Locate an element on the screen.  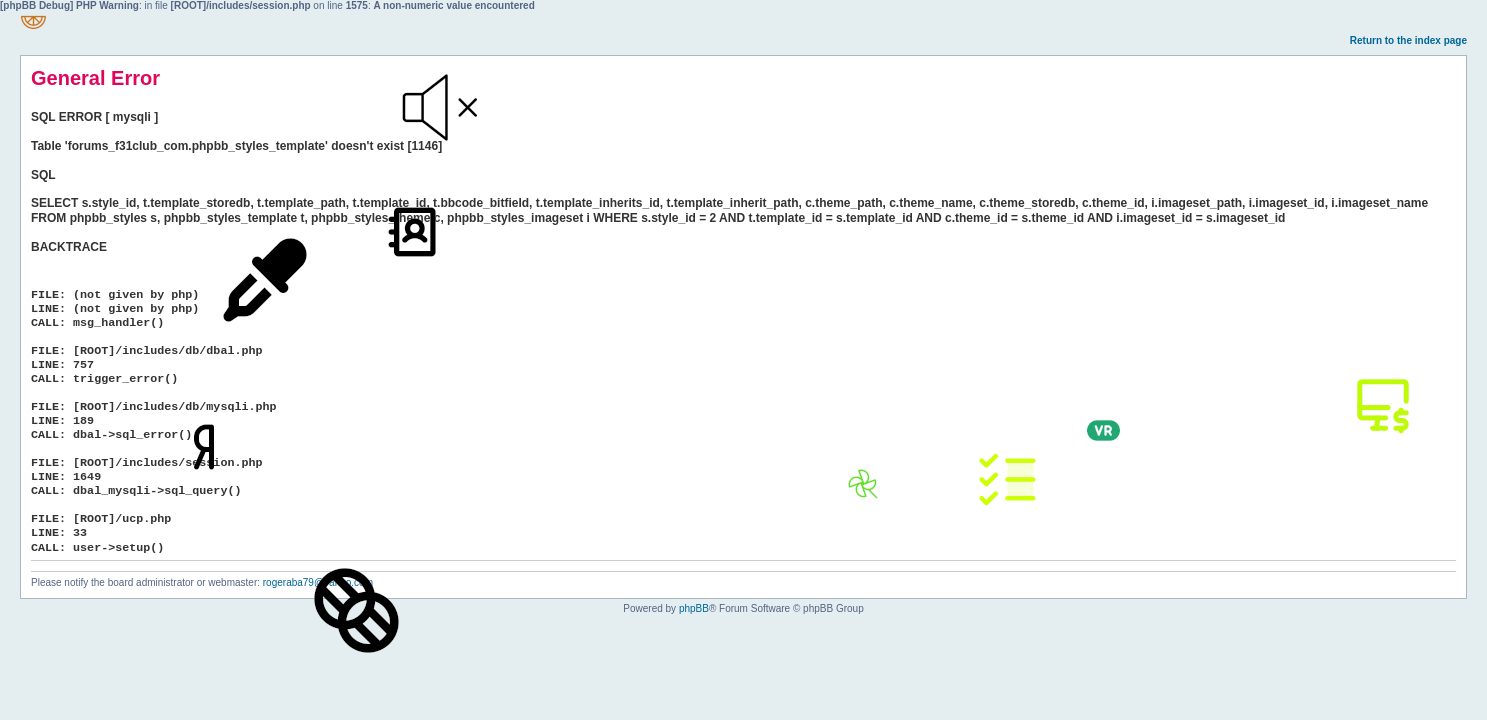
indicates citrus or fruit-related content is located at coordinates (33, 20).